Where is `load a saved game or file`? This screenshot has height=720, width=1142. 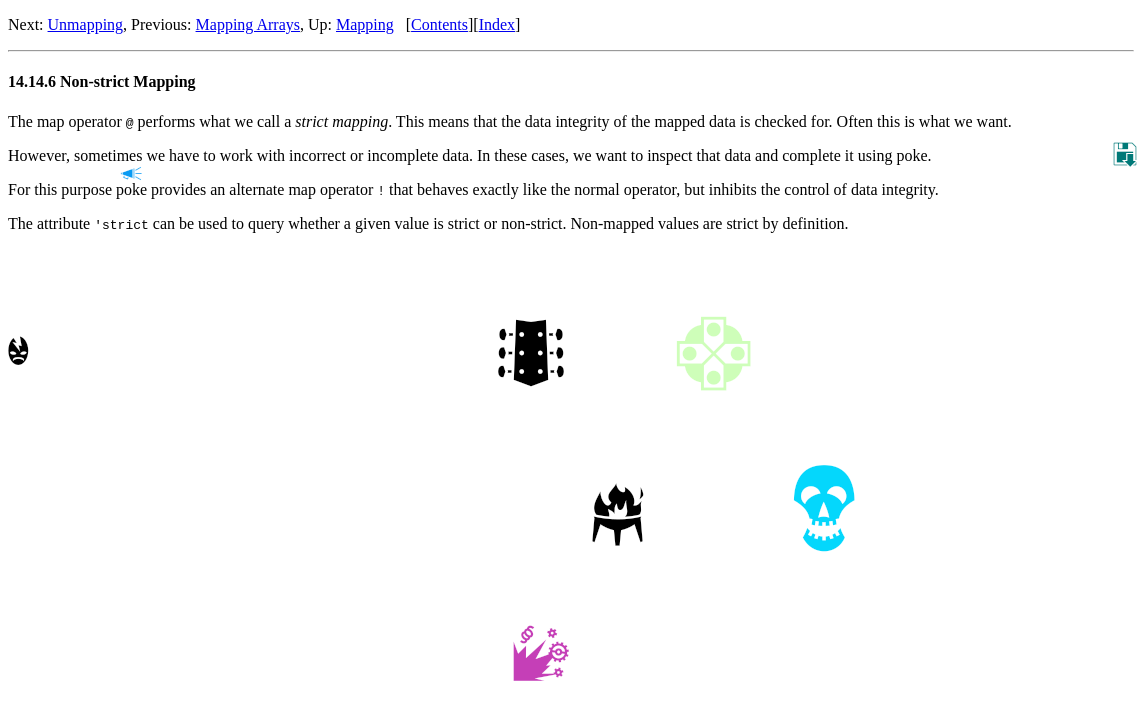 load a saved game or file is located at coordinates (1125, 154).